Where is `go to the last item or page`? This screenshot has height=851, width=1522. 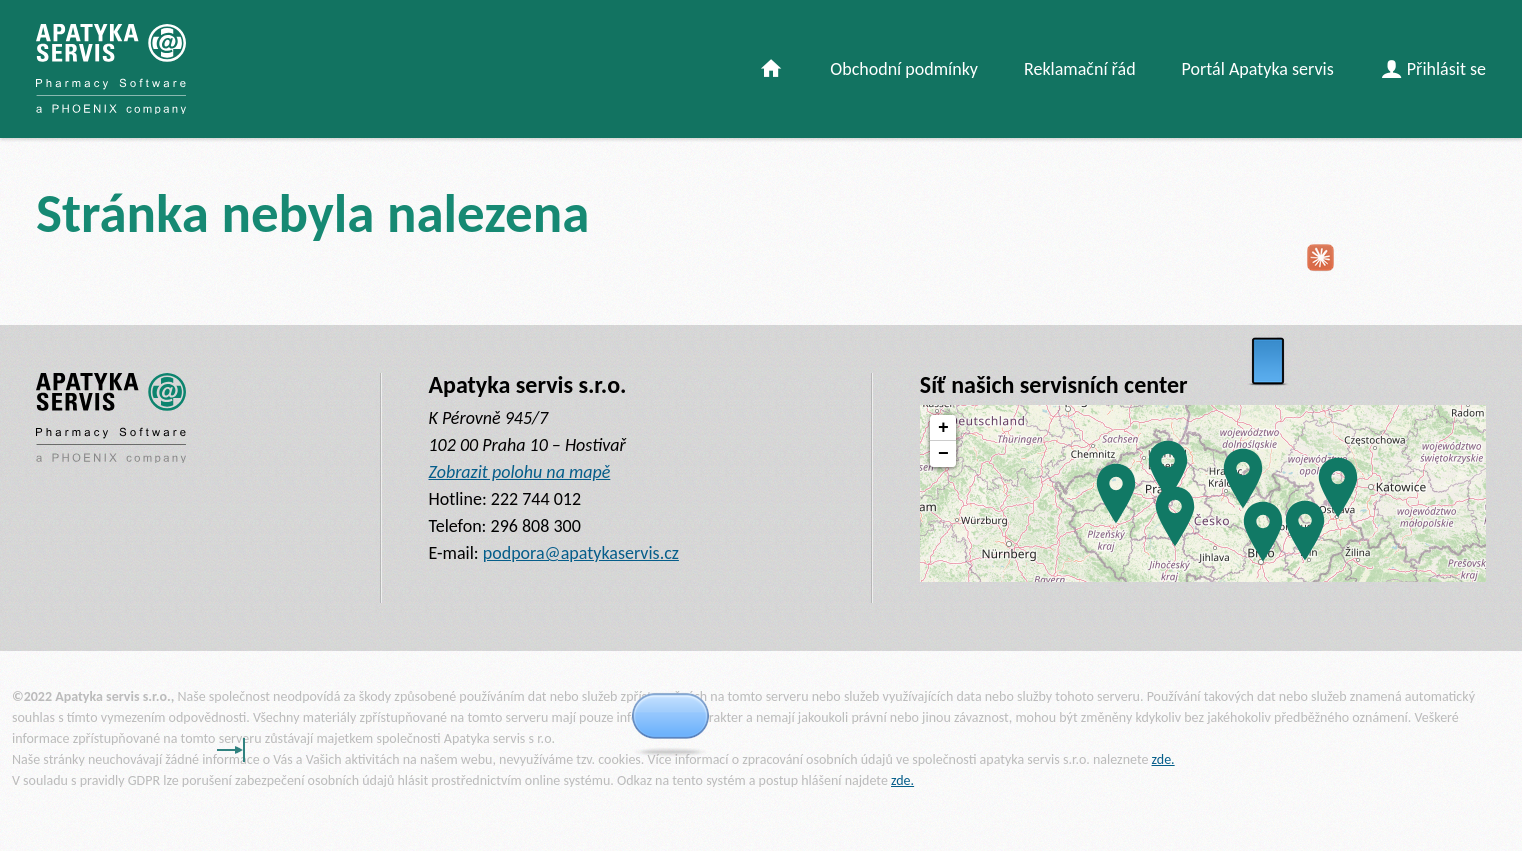 go to the last item or page is located at coordinates (231, 750).